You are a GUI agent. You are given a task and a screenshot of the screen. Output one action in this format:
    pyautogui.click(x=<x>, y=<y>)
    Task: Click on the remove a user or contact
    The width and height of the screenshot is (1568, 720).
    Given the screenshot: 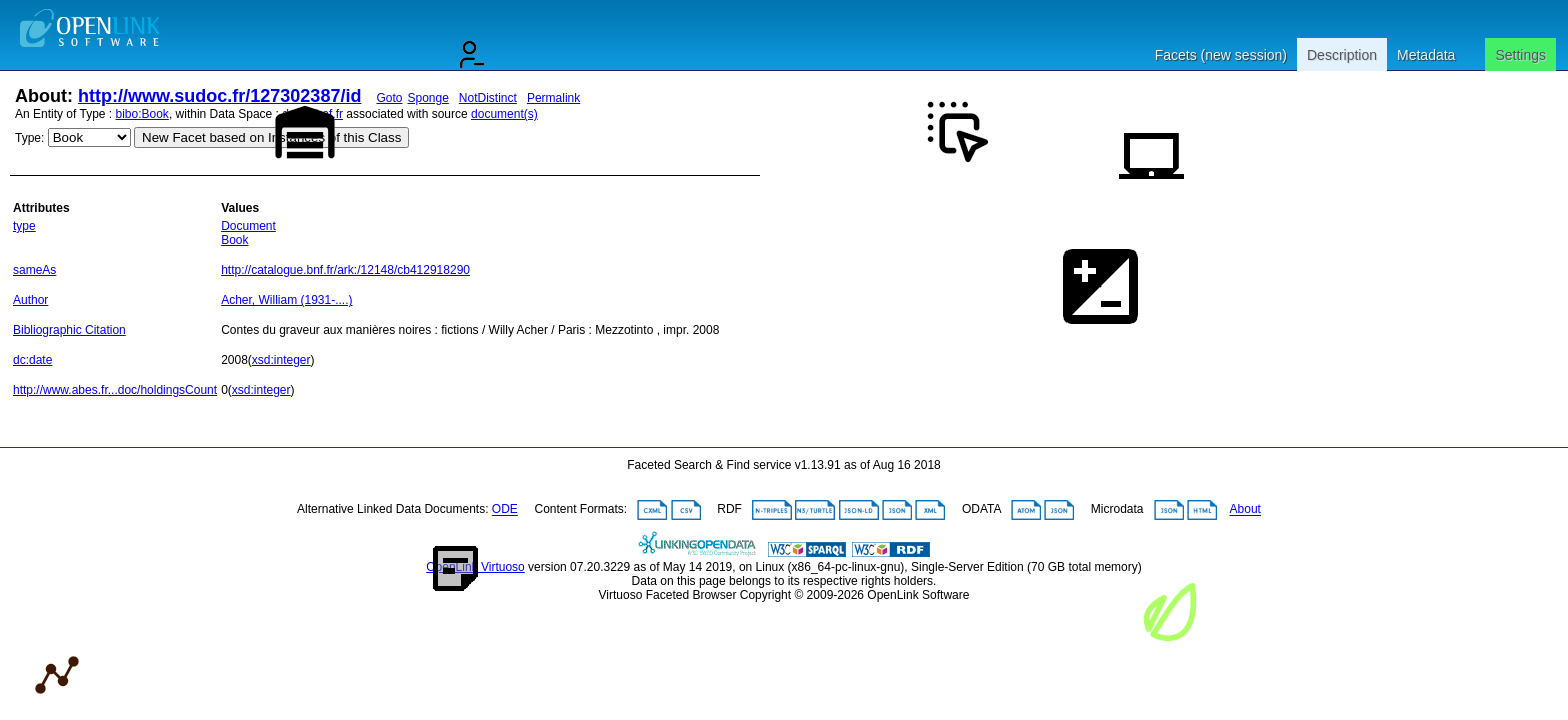 What is the action you would take?
    pyautogui.click(x=469, y=54)
    